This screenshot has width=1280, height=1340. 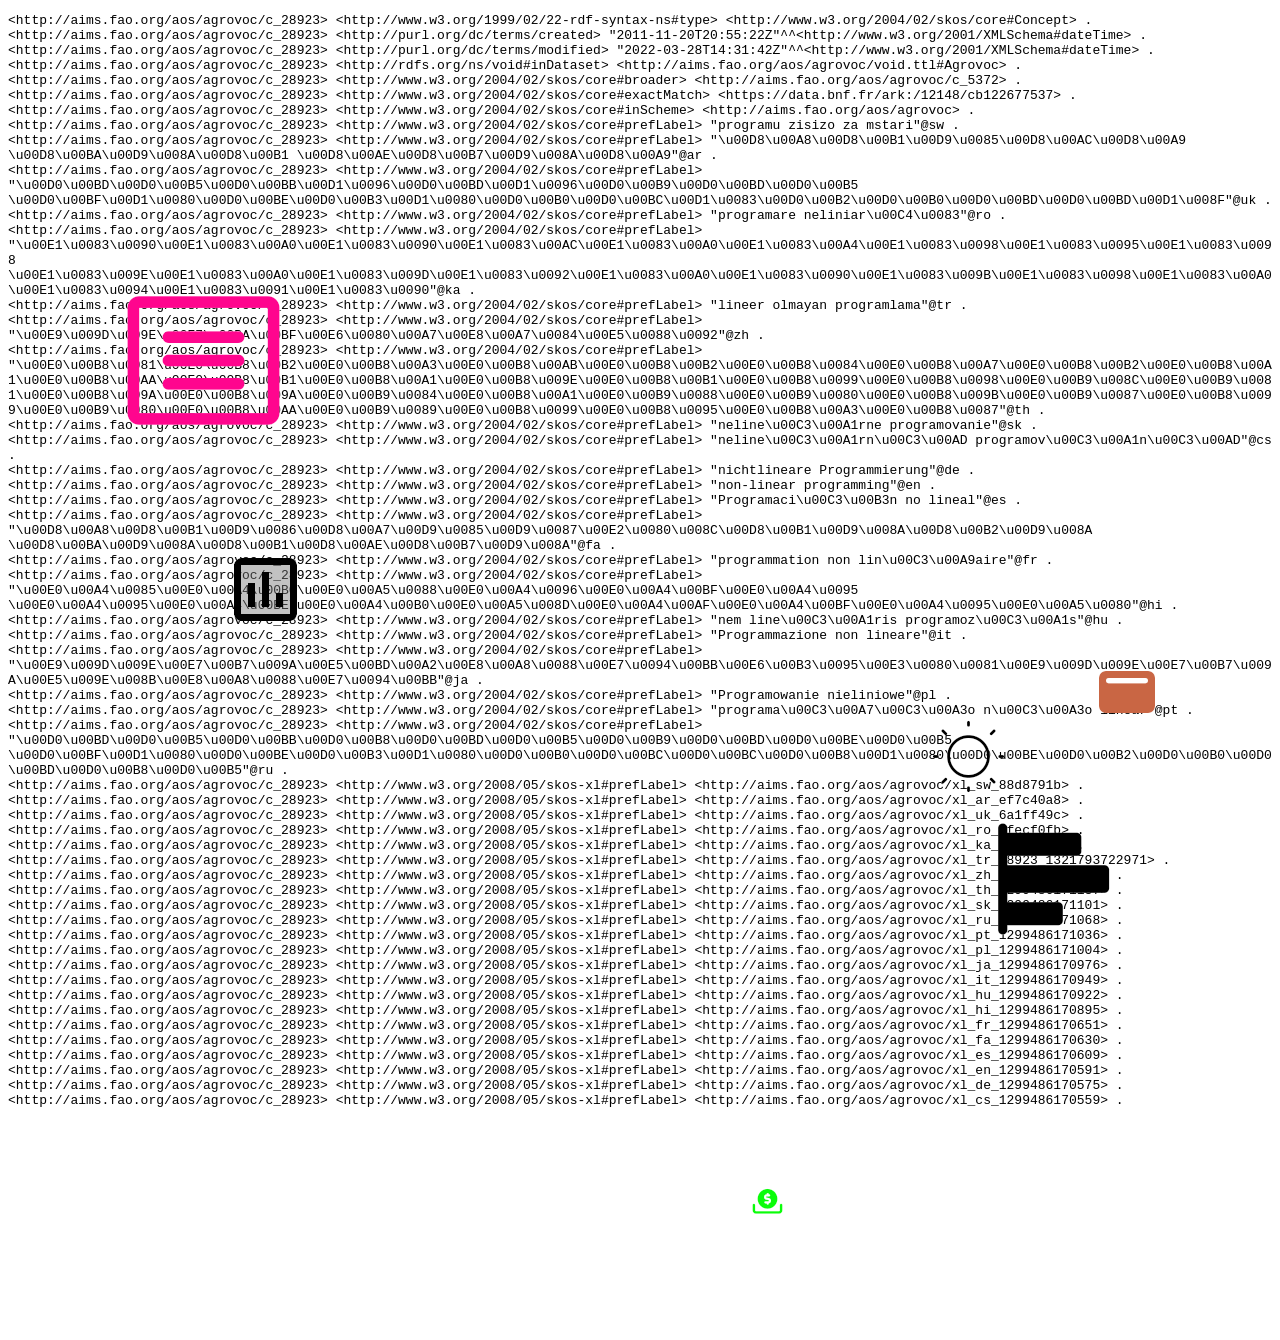 What do you see at coordinates (968, 756) in the screenshot?
I see `reduce screen brightness` at bounding box center [968, 756].